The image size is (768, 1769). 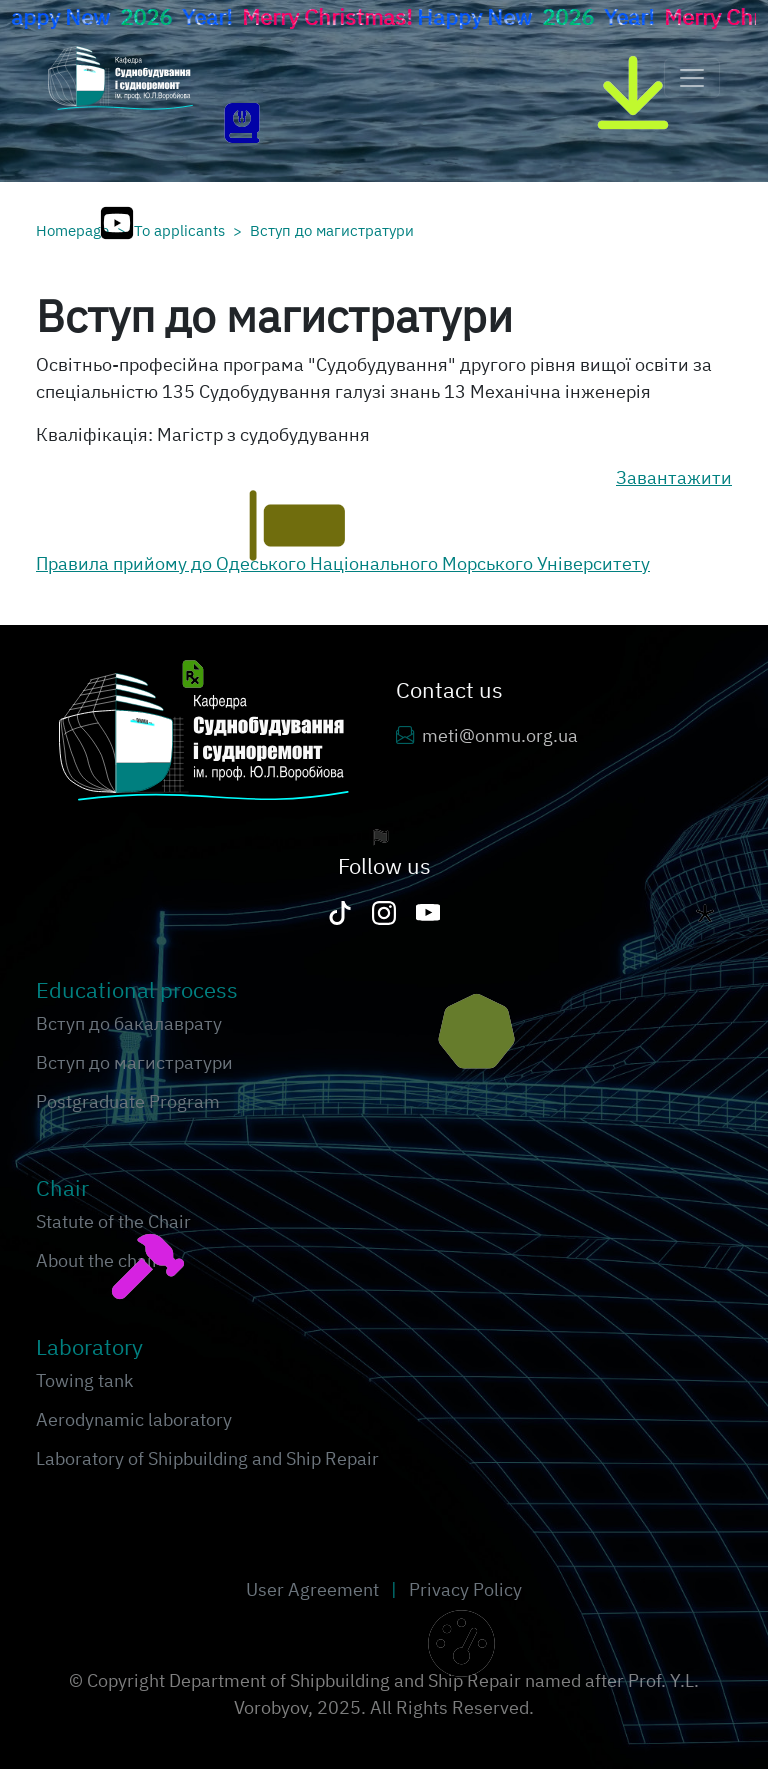 What do you see at coordinates (476, 1033) in the screenshot?
I see `a seven-sided shape indicator or badge container` at bounding box center [476, 1033].